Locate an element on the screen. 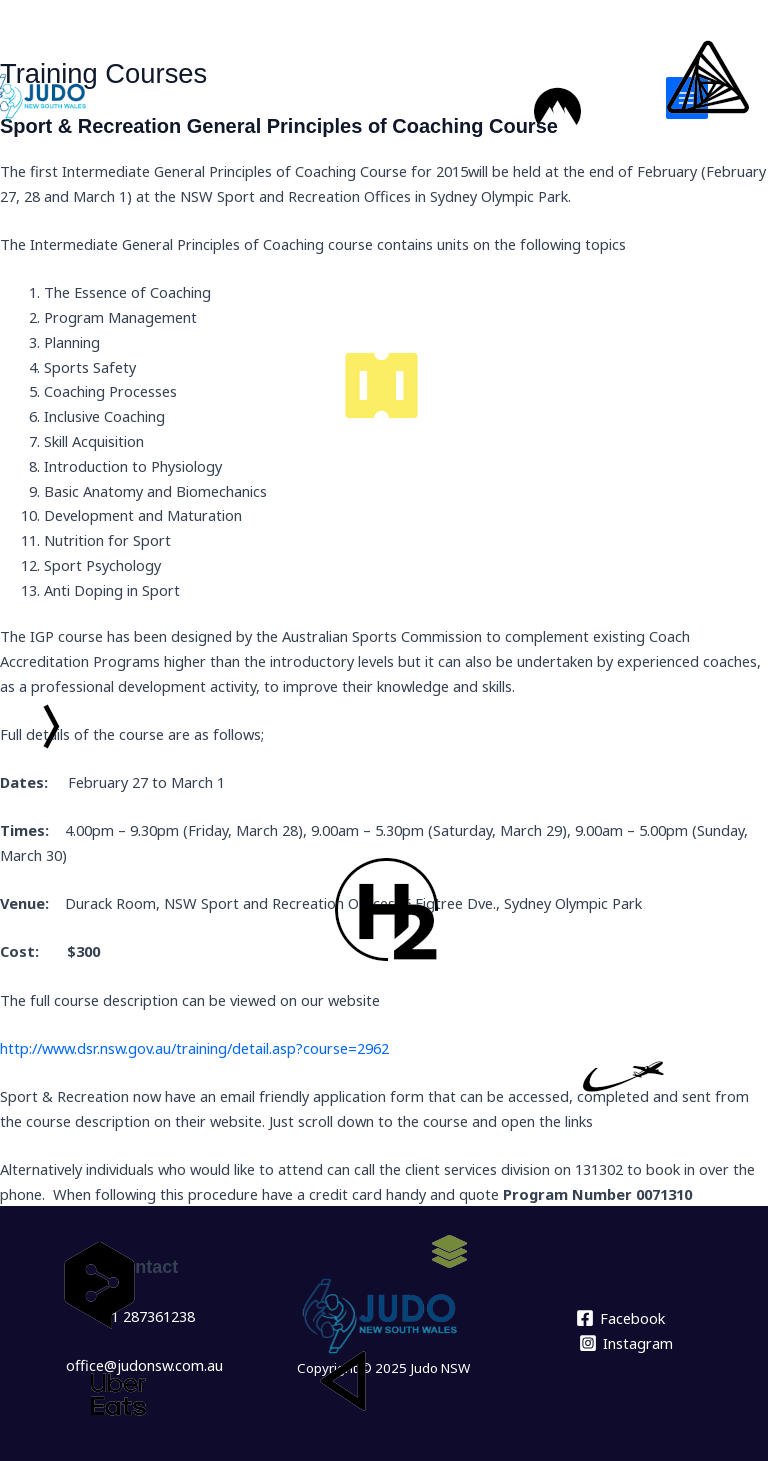  open the Uber Eats app is located at coordinates (118, 1394).